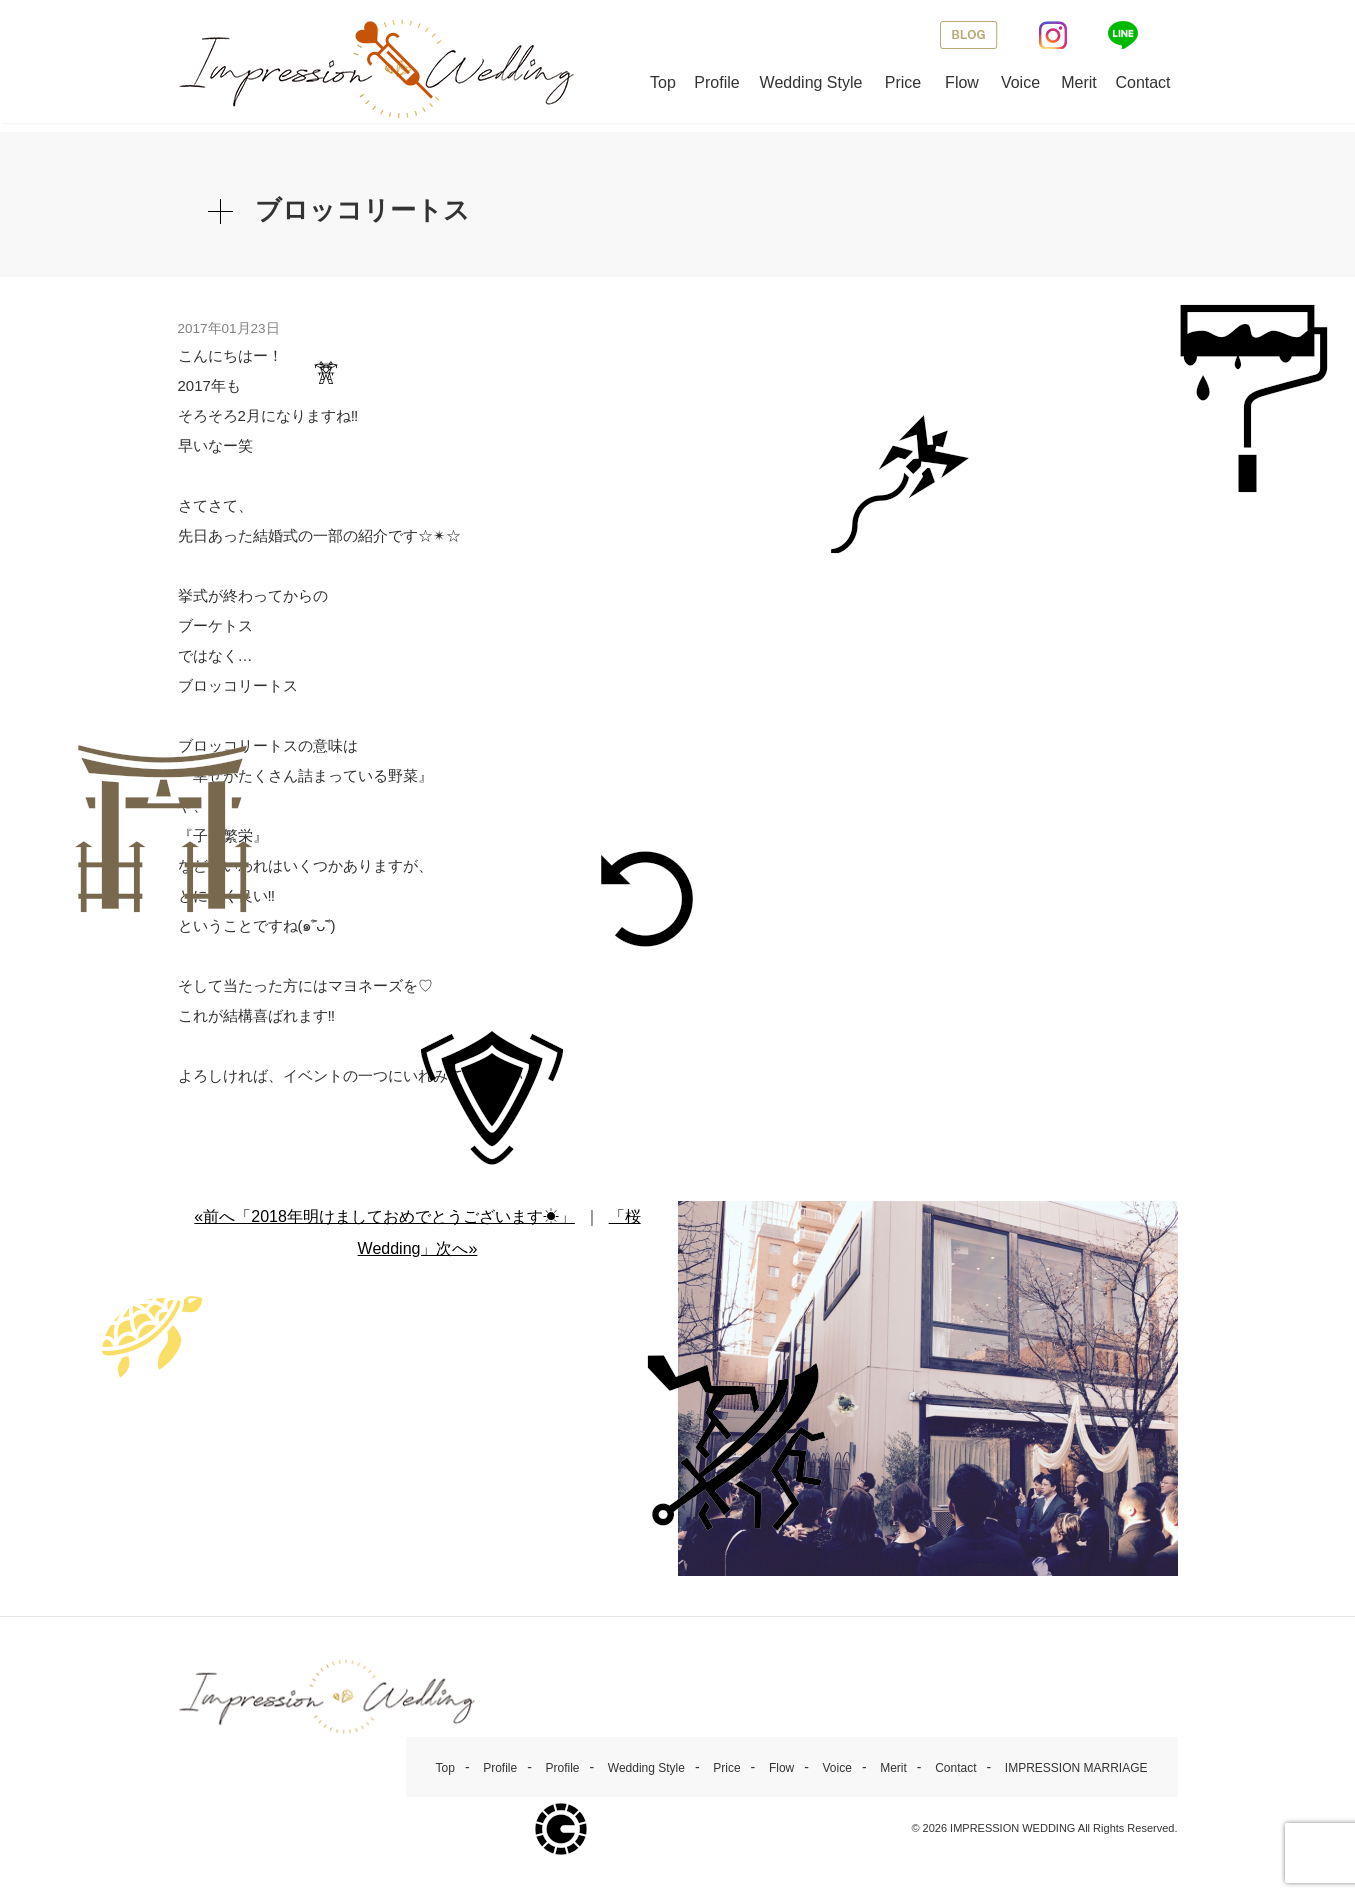 The height and width of the screenshot is (1897, 1355). What do you see at coordinates (647, 899) in the screenshot?
I see `undo last action` at bounding box center [647, 899].